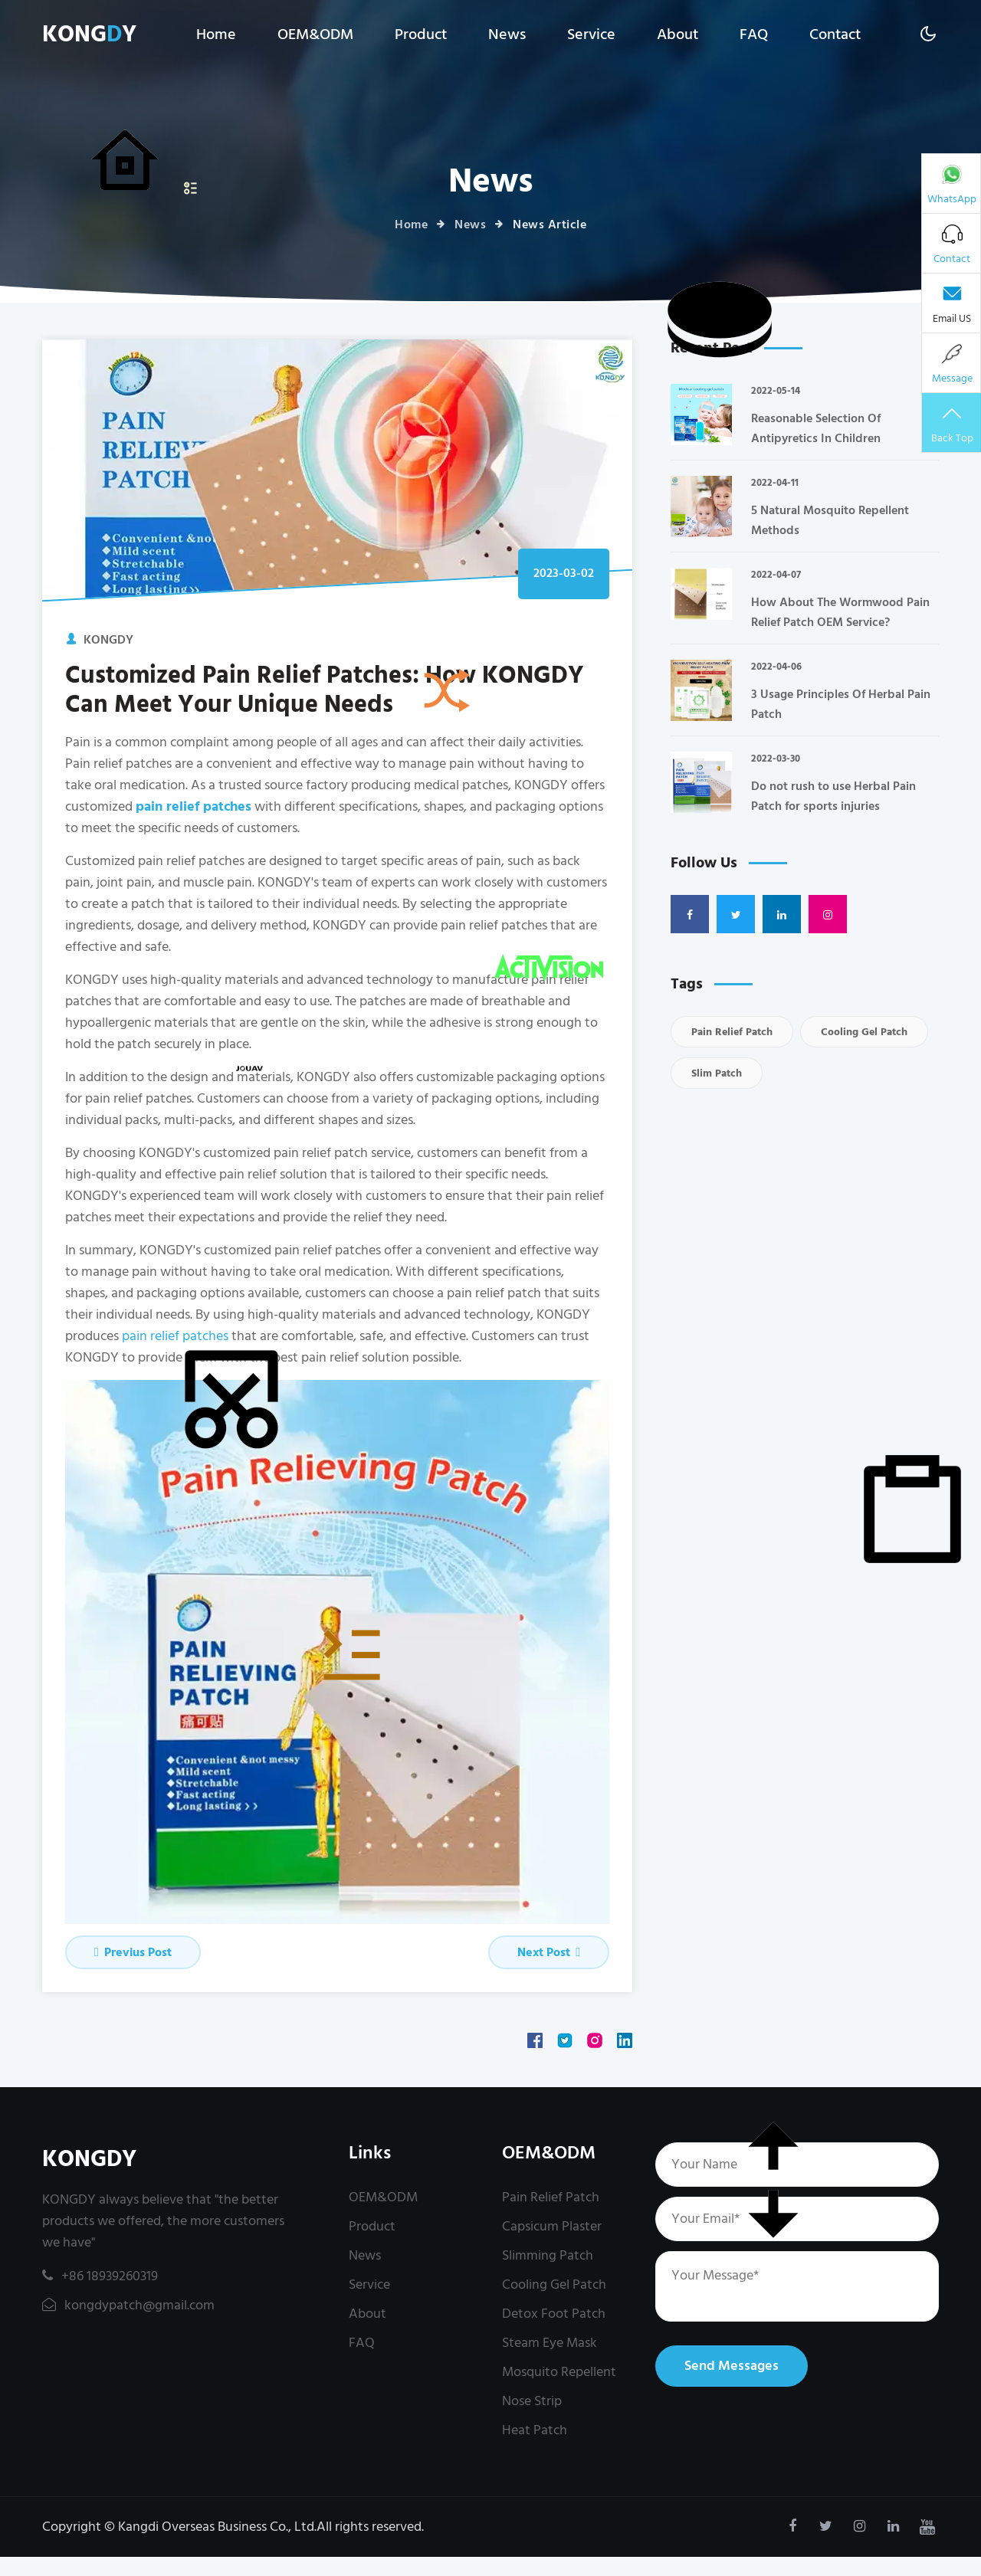 The image size is (981, 2576). Describe the element at coordinates (249, 1068) in the screenshot. I see `jouav company logo` at that location.